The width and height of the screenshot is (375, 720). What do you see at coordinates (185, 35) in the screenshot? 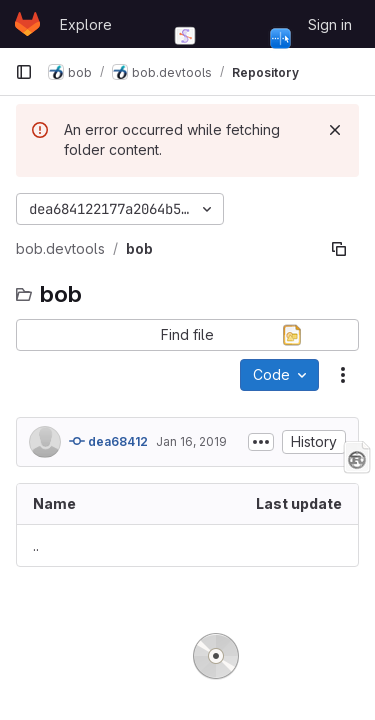
I see `an SVG image file` at bounding box center [185, 35].